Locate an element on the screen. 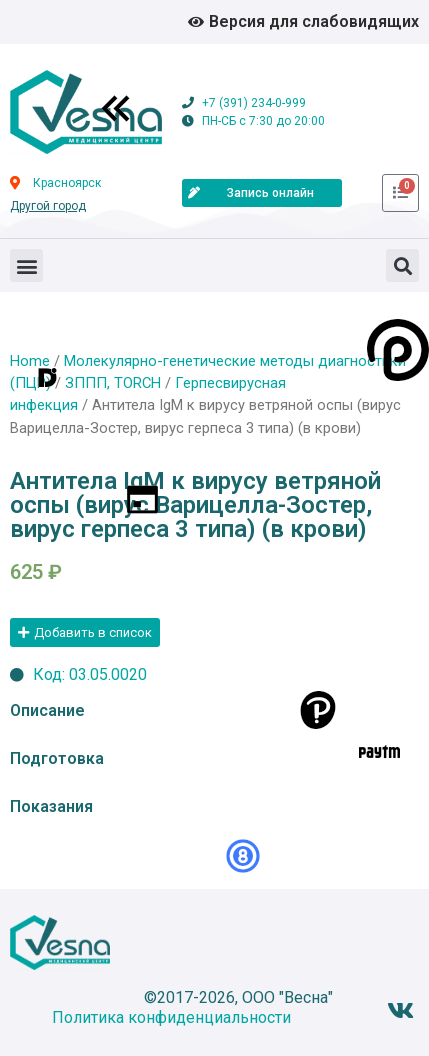 This screenshot has width=429, height=1056. switch to calendar view is located at coordinates (142, 499).